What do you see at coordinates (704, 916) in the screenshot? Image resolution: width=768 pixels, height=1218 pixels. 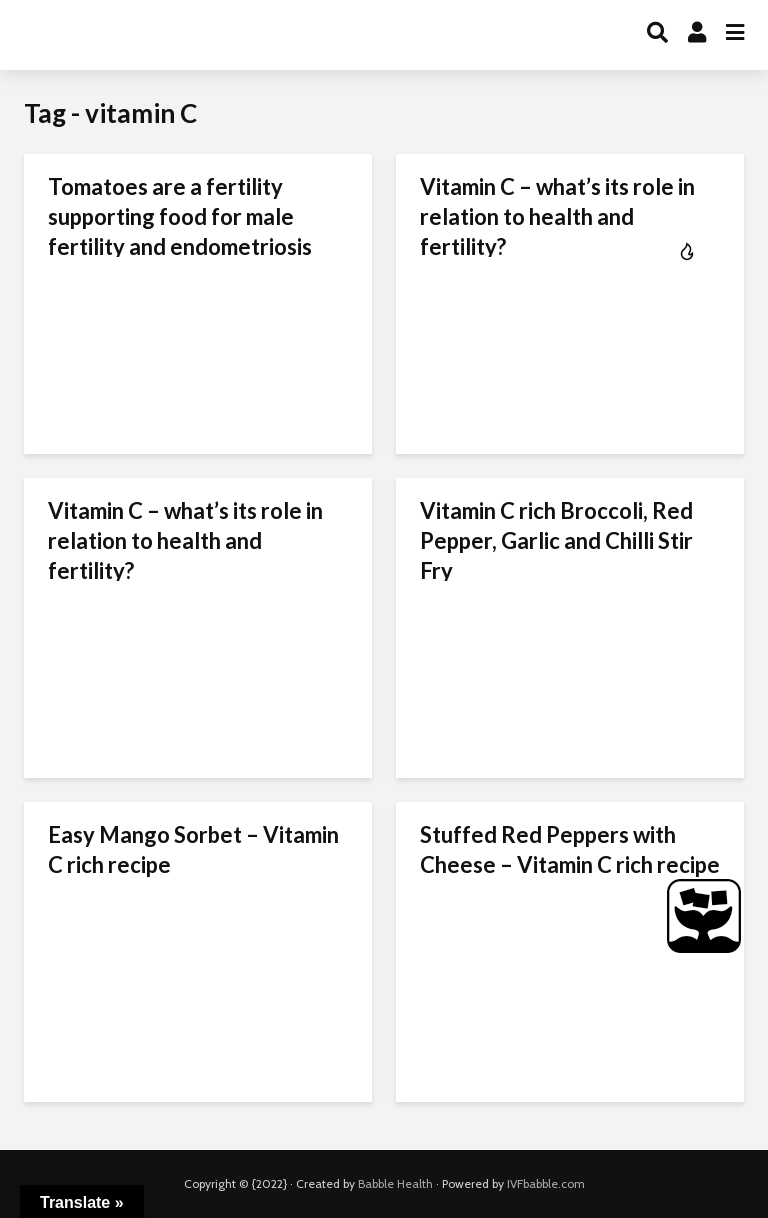 I see `openfaas serverless platform logo` at bounding box center [704, 916].